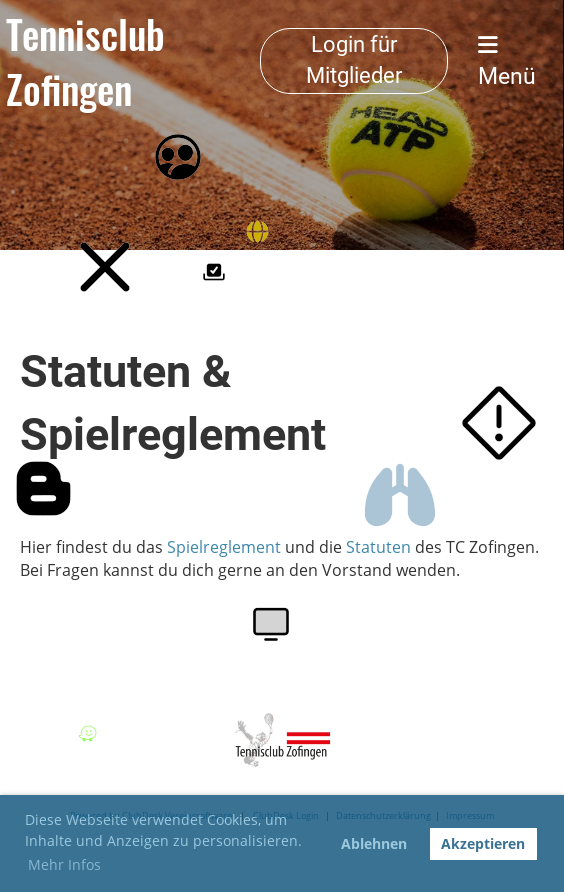  What do you see at coordinates (271, 623) in the screenshot?
I see `view on desktop display` at bounding box center [271, 623].